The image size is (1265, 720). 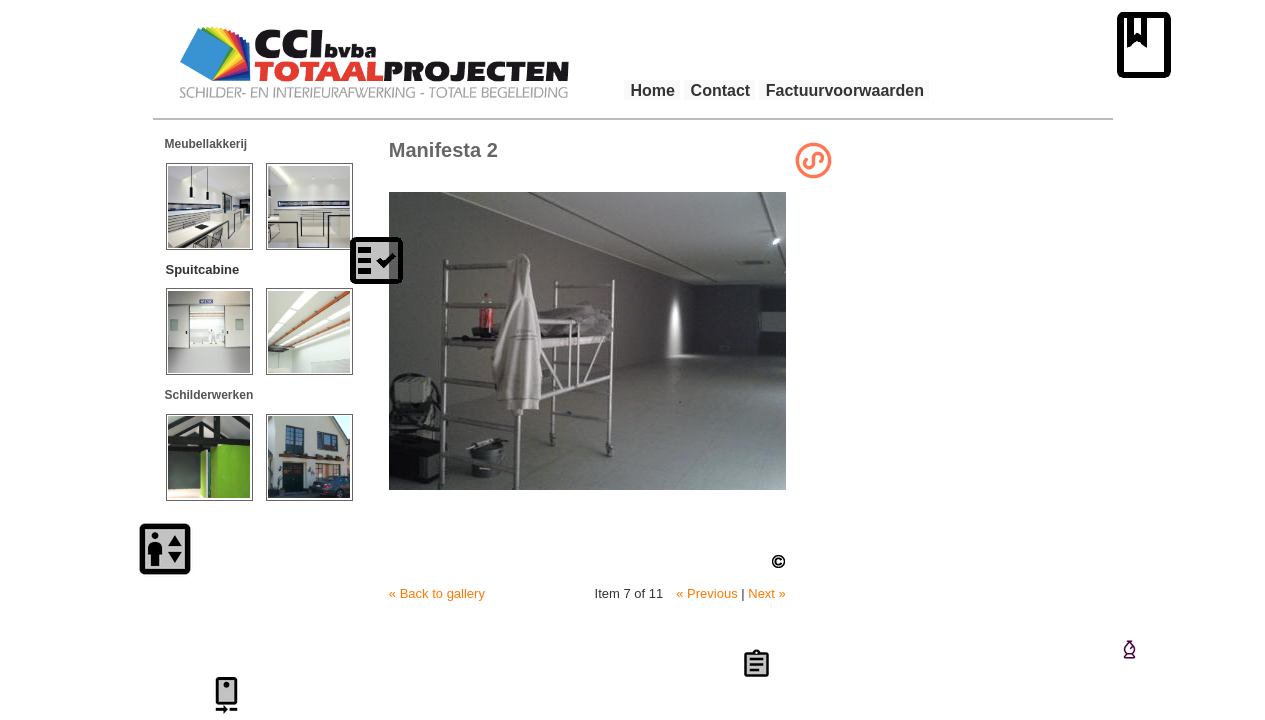 What do you see at coordinates (376, 260) in the screenshot?
I see `verify or review checklist items` at bounding box center [376, 260].